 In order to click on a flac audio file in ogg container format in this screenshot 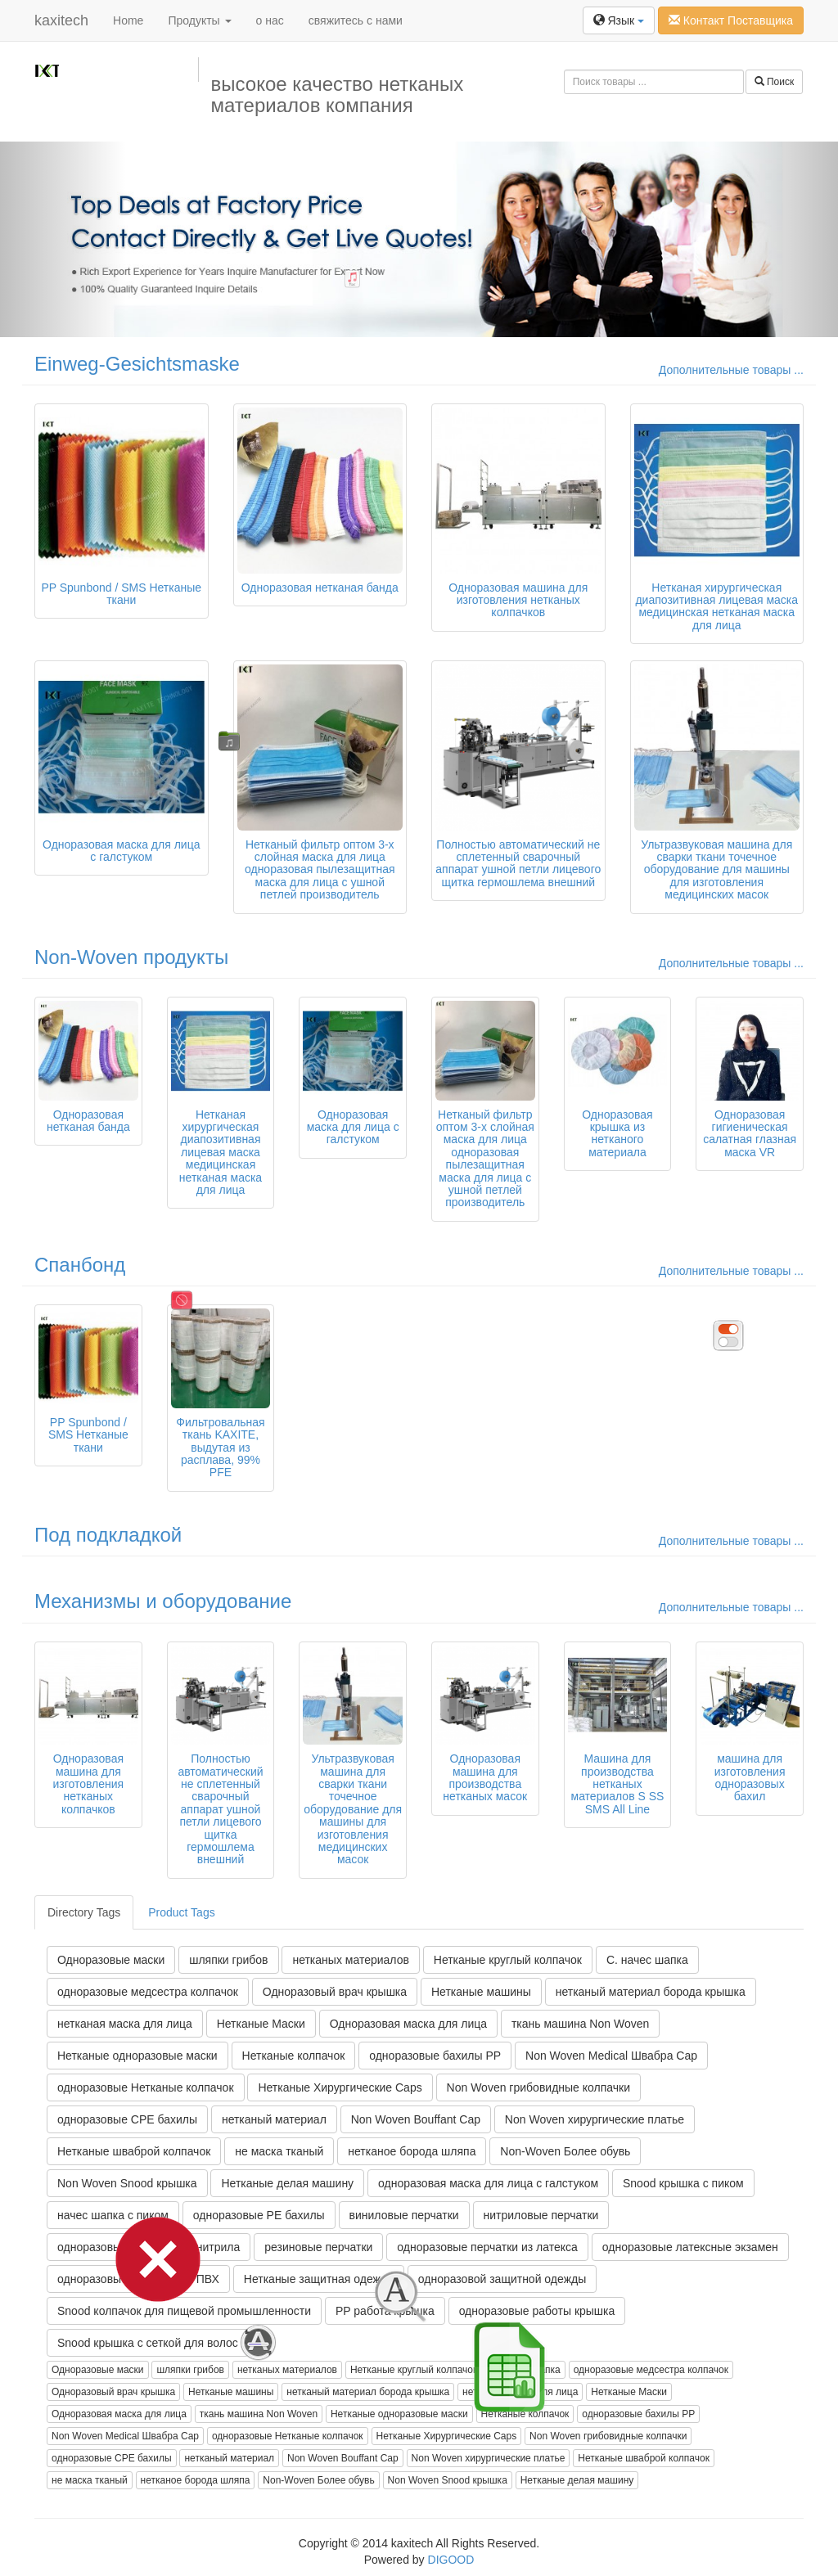, I will do `click(352, 278)`.